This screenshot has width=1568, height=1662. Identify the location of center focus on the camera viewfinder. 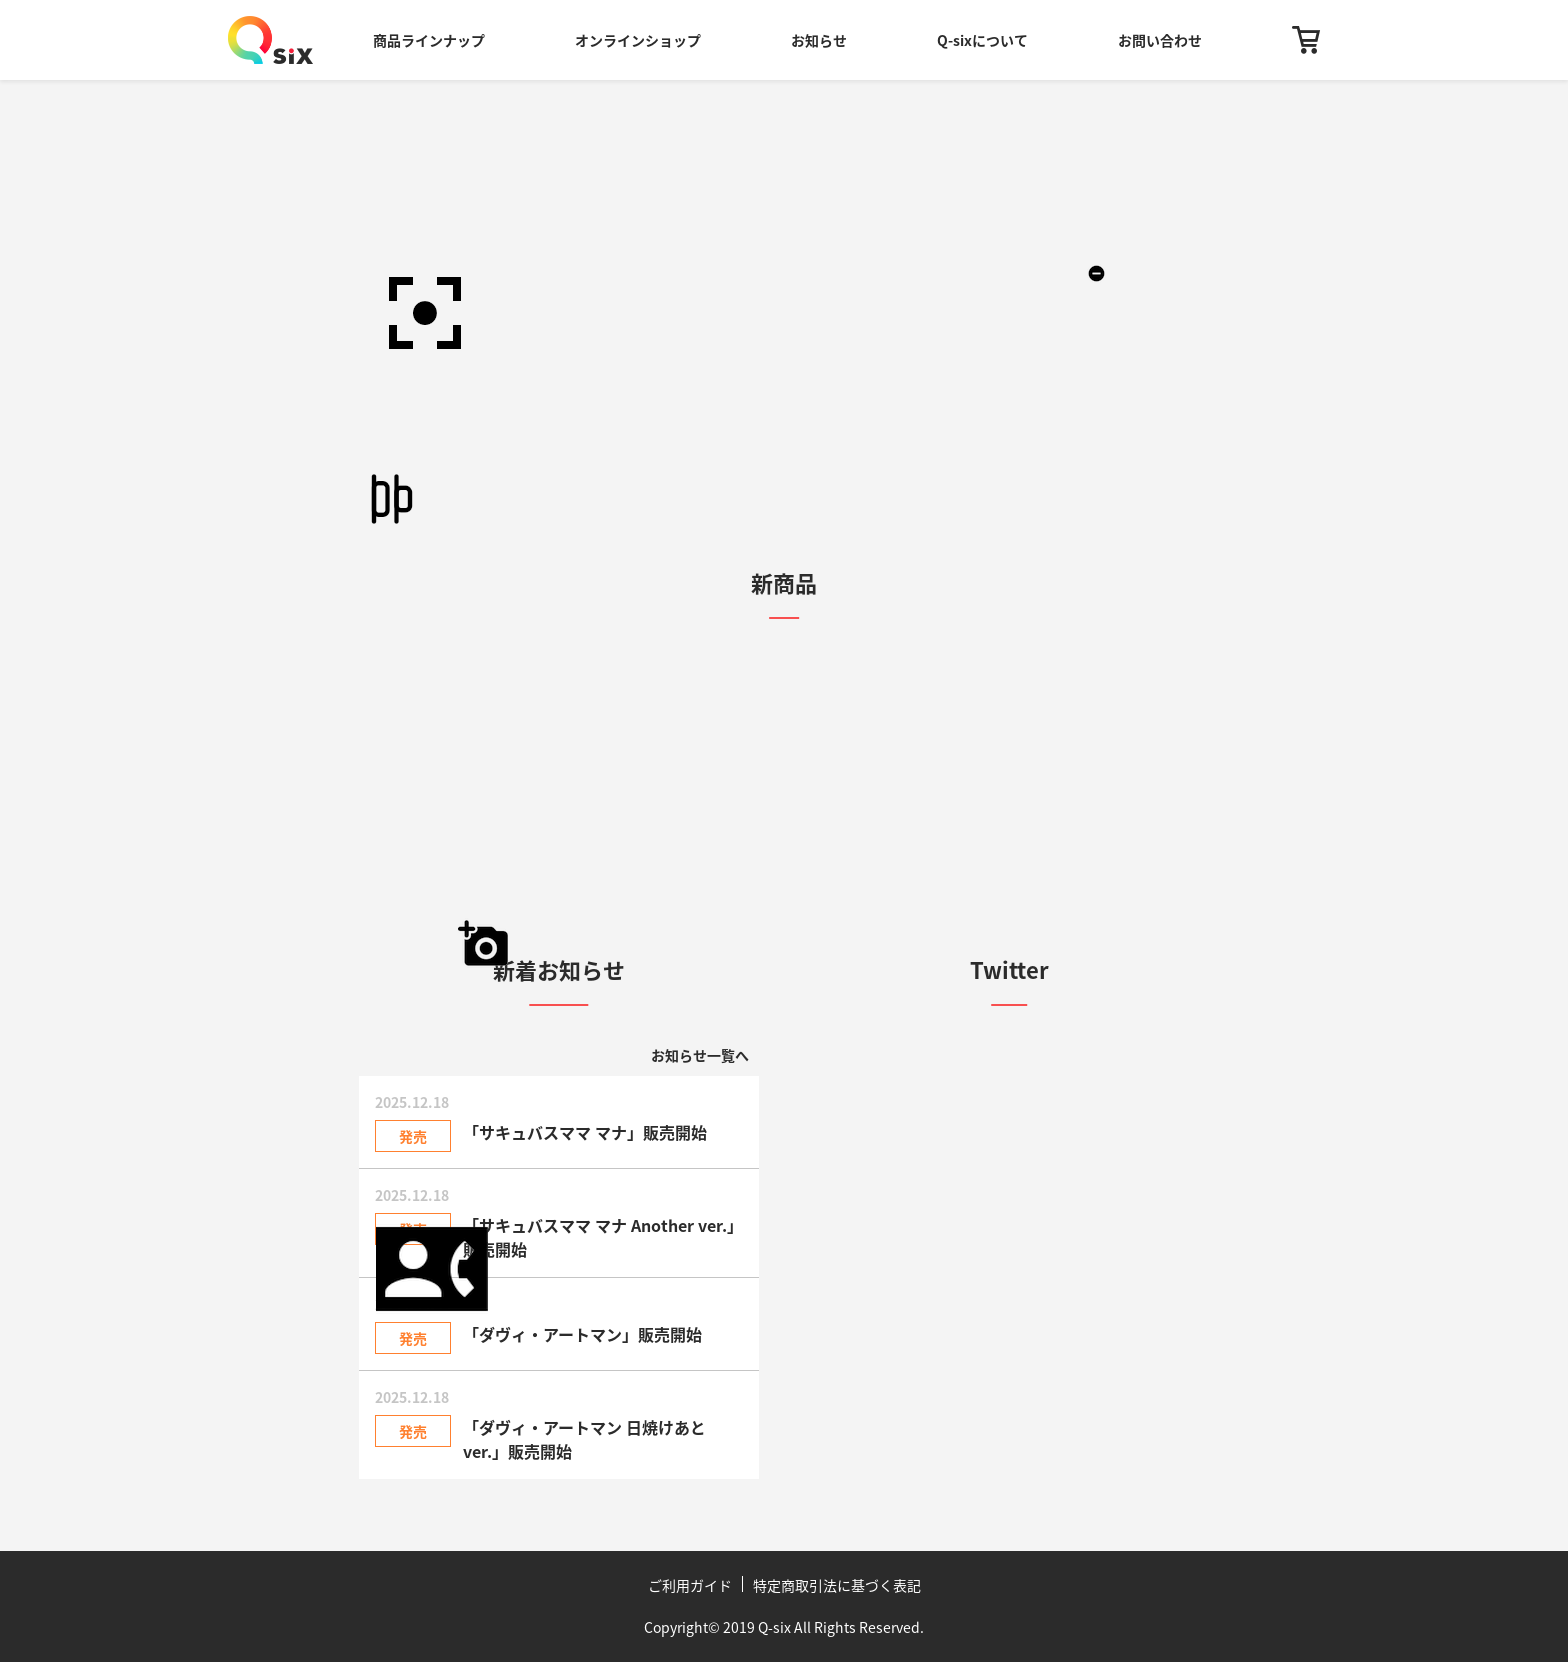
(425, 313).